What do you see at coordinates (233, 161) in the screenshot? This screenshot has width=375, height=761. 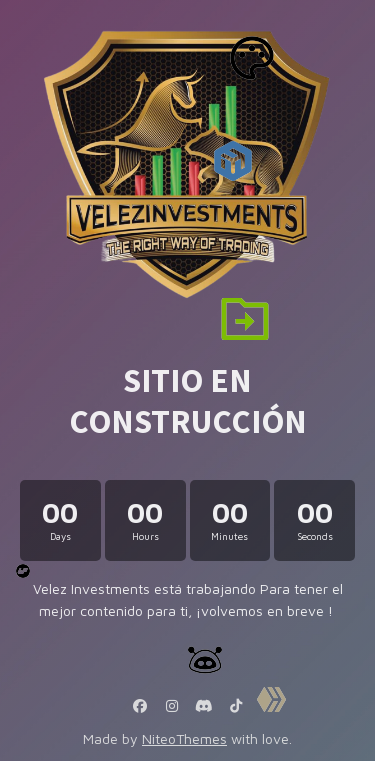 I see `mikrotik brand logo` at bounding box center [233, 161].